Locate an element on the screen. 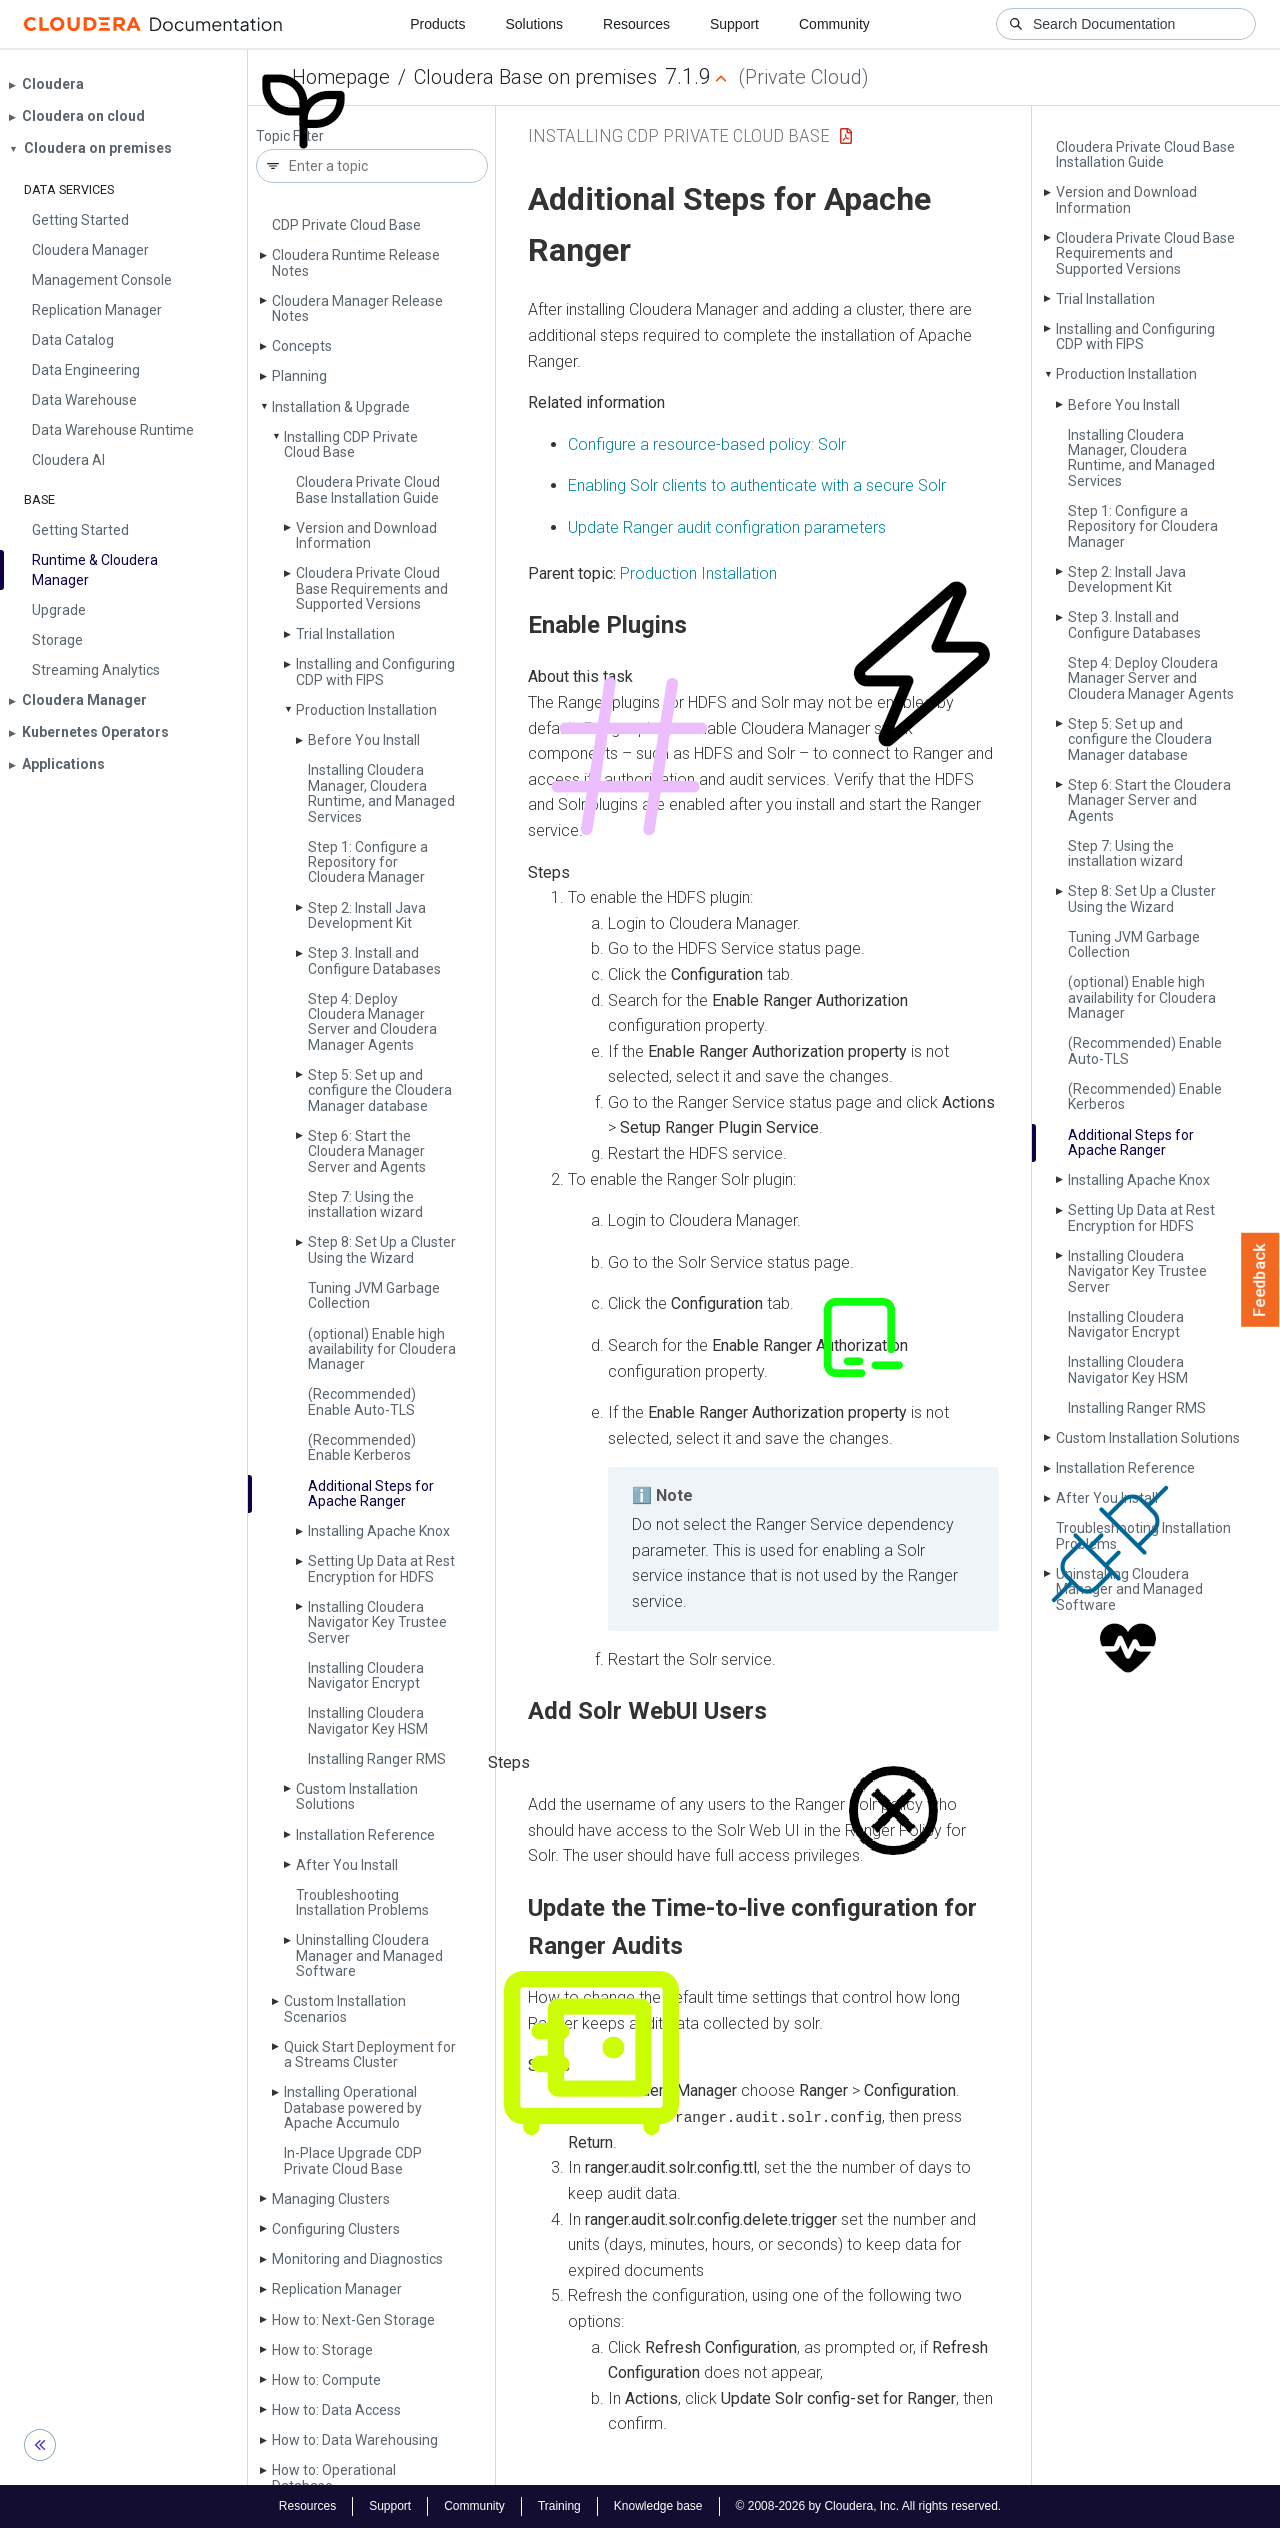  remove an iPad from connected devices is located at coordinates (859, 1337).